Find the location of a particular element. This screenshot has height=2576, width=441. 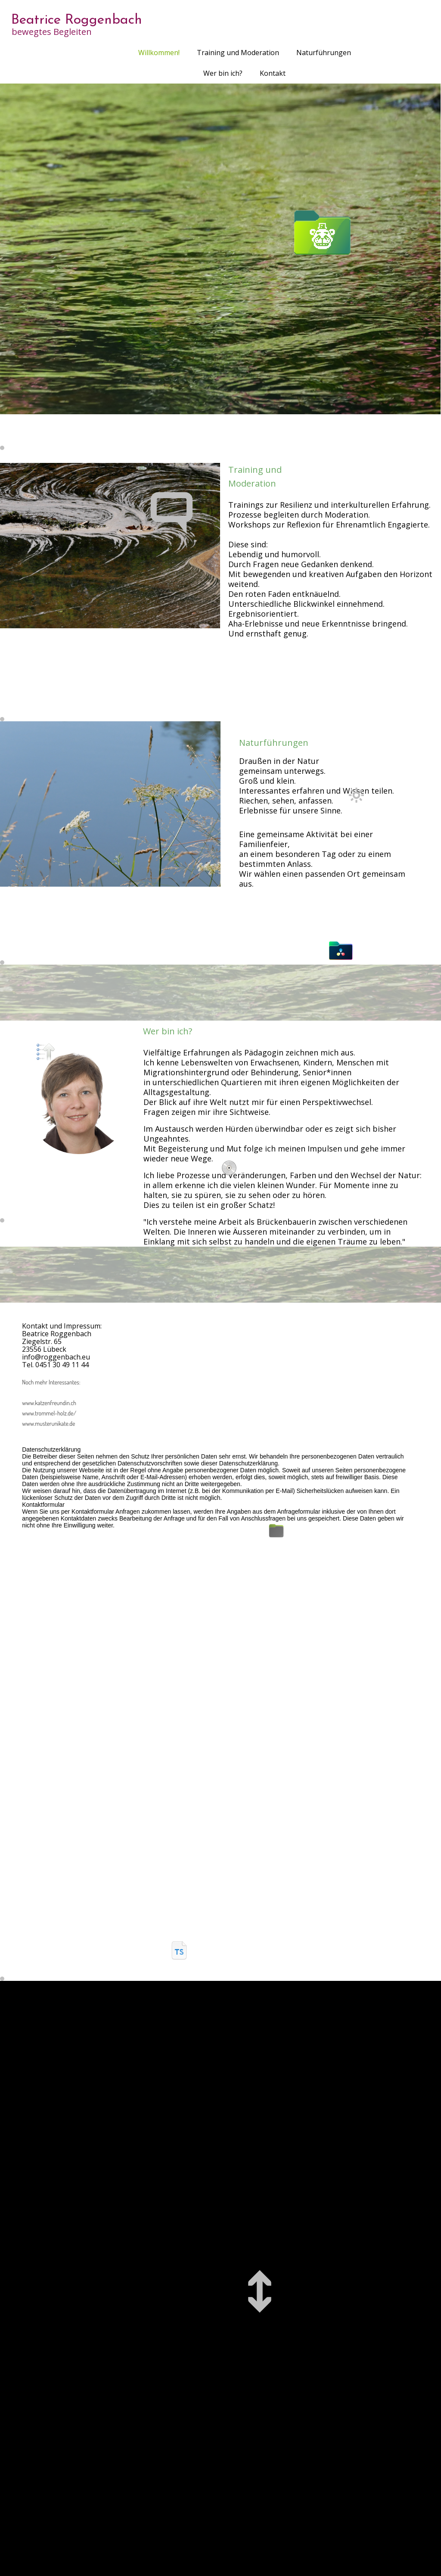

adjust display brightness settings is located at coordinates (356, 795).